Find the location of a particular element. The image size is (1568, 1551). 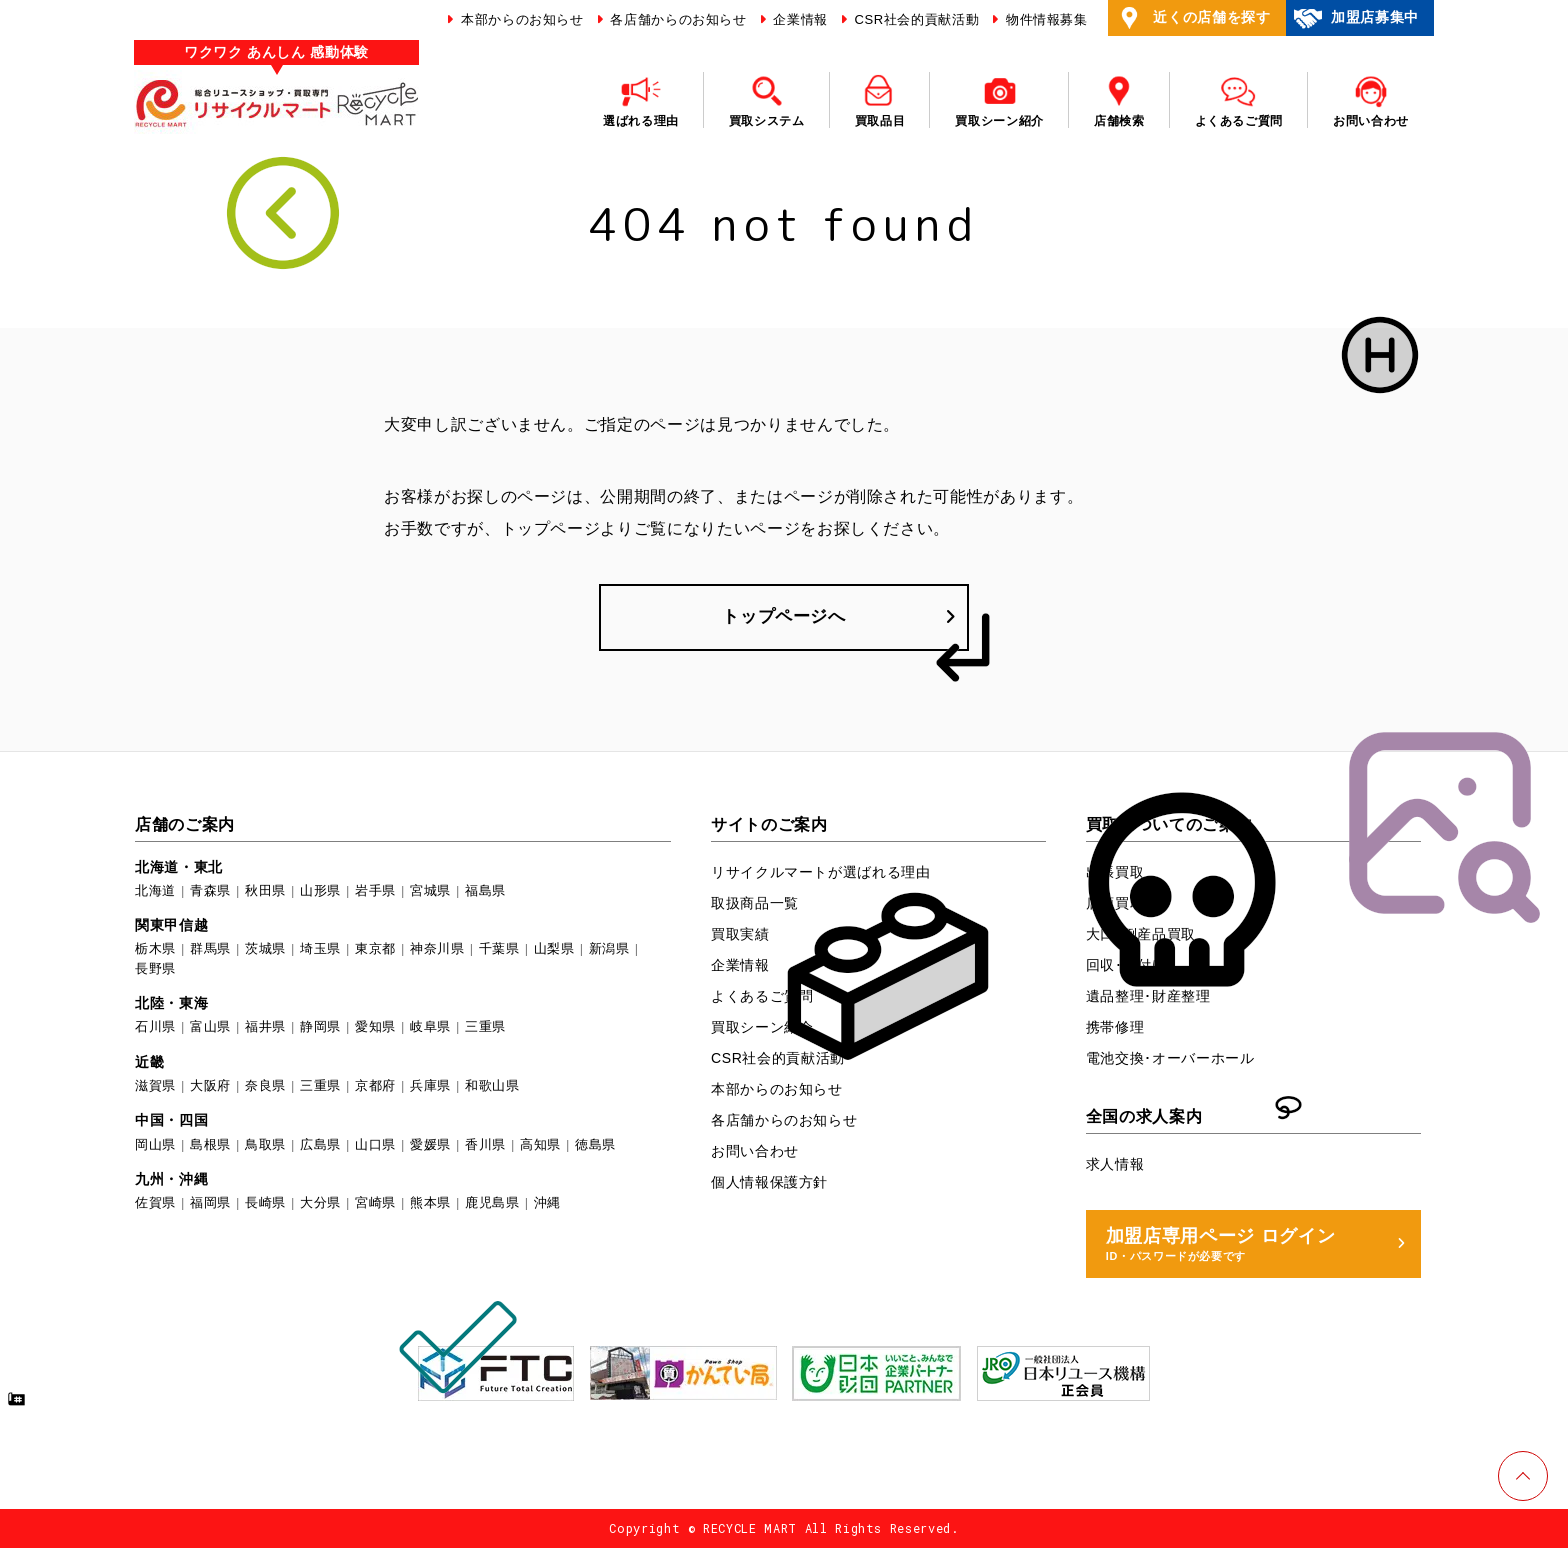

search through your photo library is located at coordinates (1440, 823).